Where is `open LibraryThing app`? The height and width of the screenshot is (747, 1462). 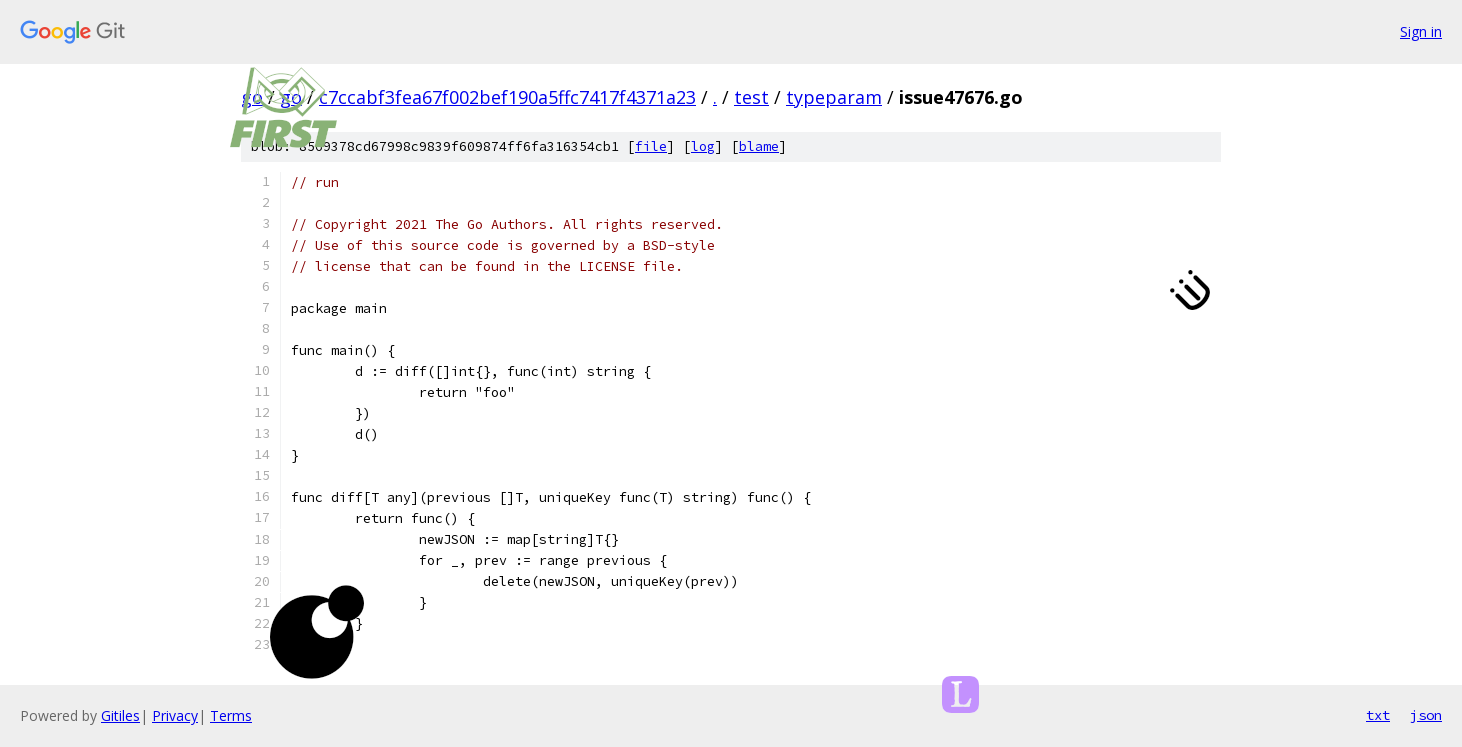 open LibraryThing app is located at coordinates (960, 694).